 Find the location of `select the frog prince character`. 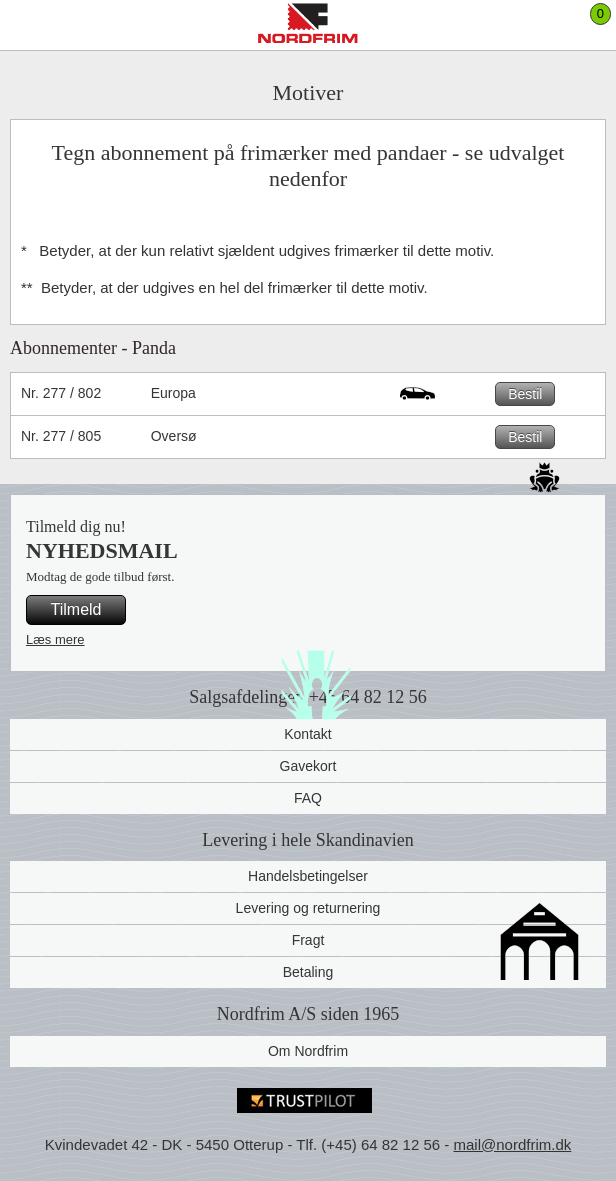

select the frog prince character is located at coordinates (544, 477).